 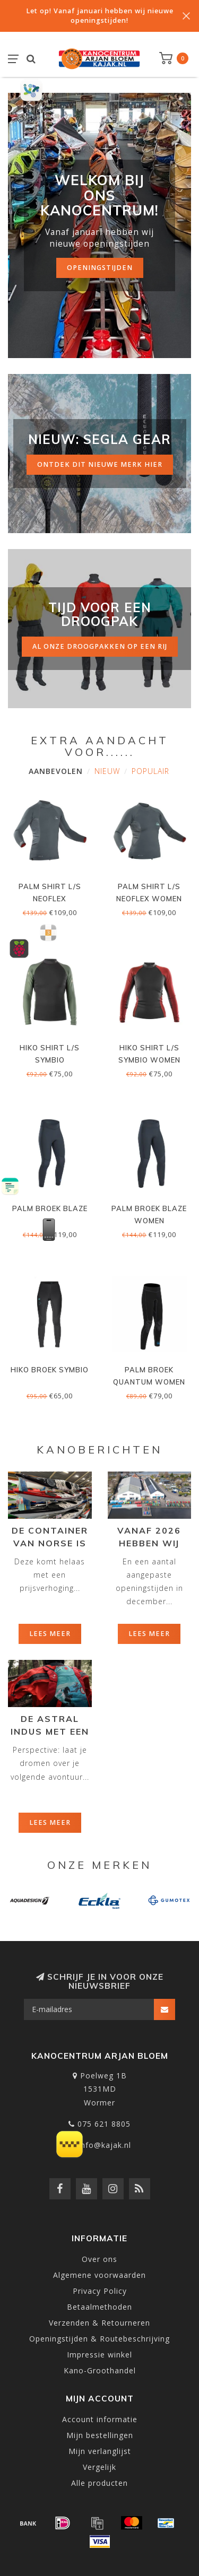 What do you see at coordinates (10, 1186) in the screenshot?
I see `open Paper note-taking app` at bounding box center [10, 1186].